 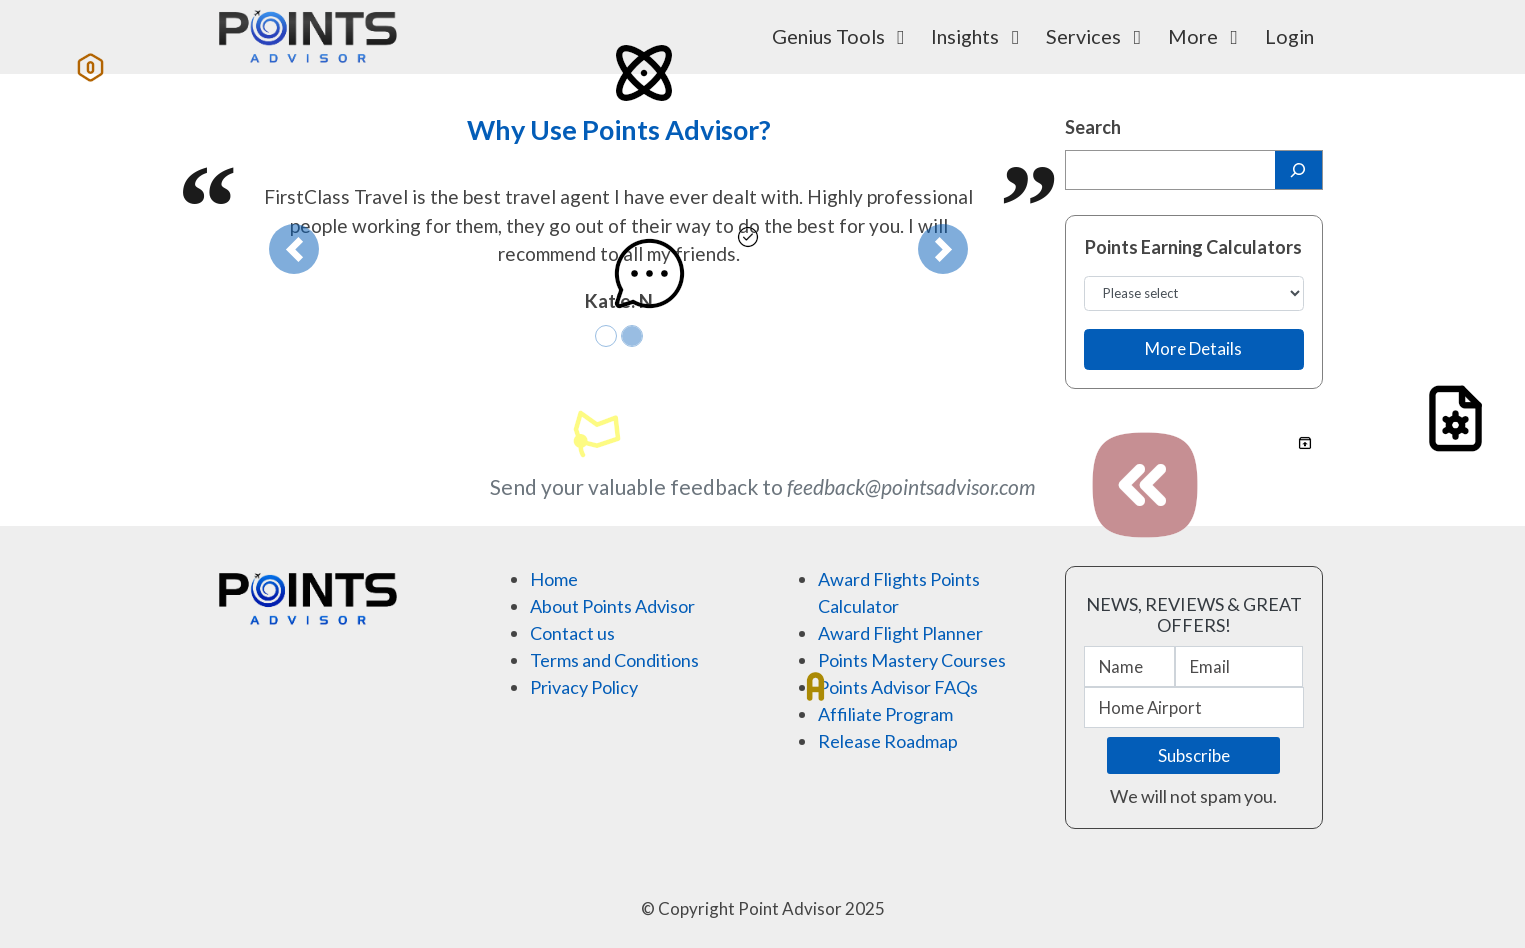 I want to click on make a freehand polygon selection, so click(x=597, y=434).